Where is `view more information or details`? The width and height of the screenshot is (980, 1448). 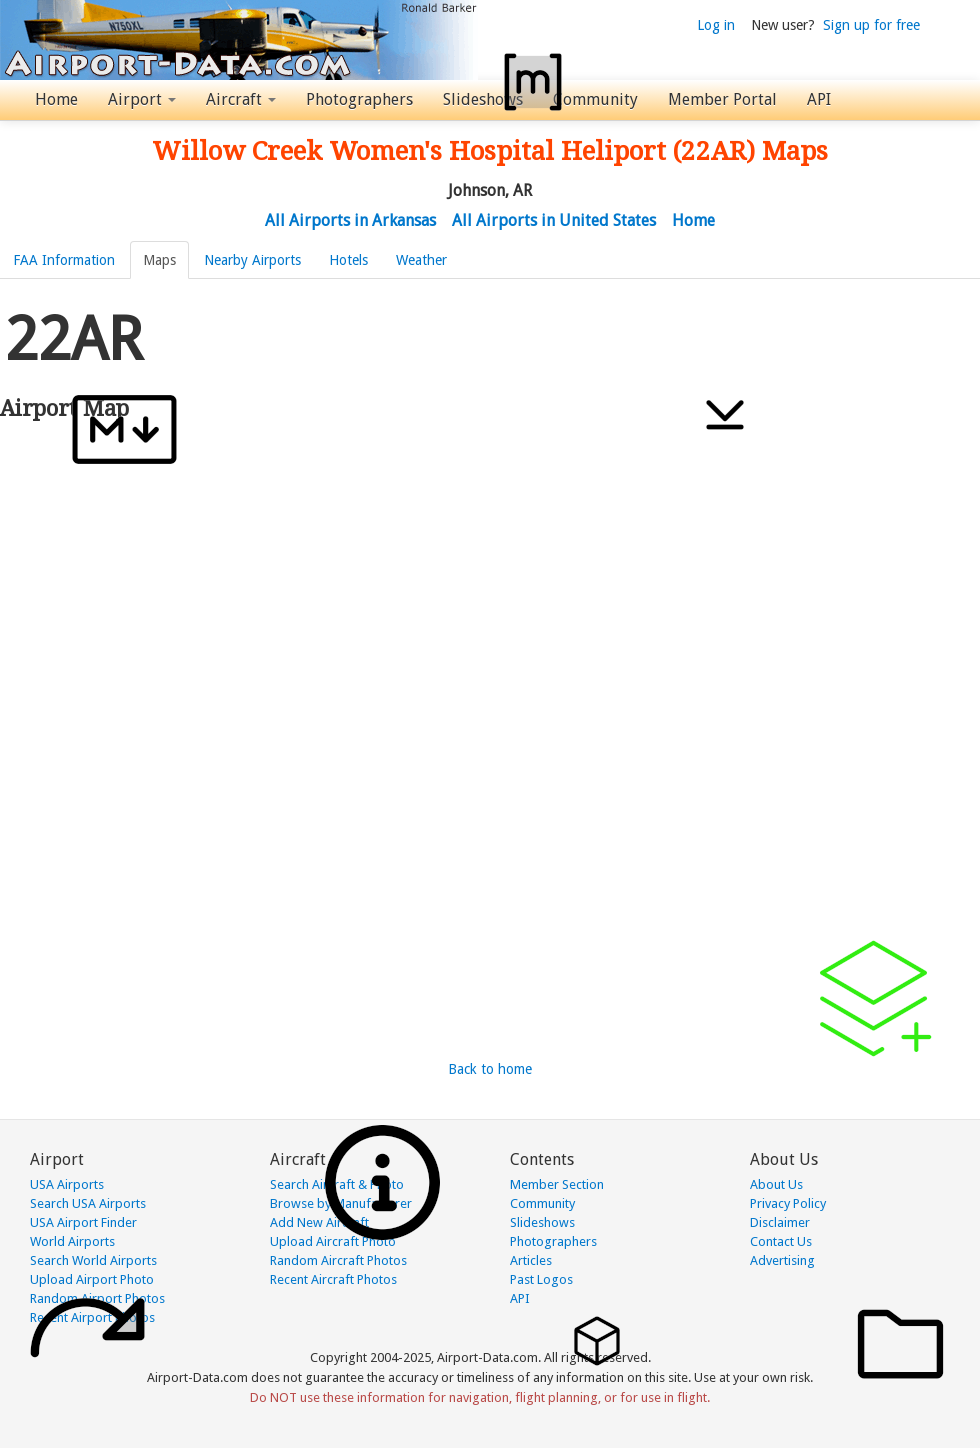 view more information or details is located at coordinates (382, 1182).